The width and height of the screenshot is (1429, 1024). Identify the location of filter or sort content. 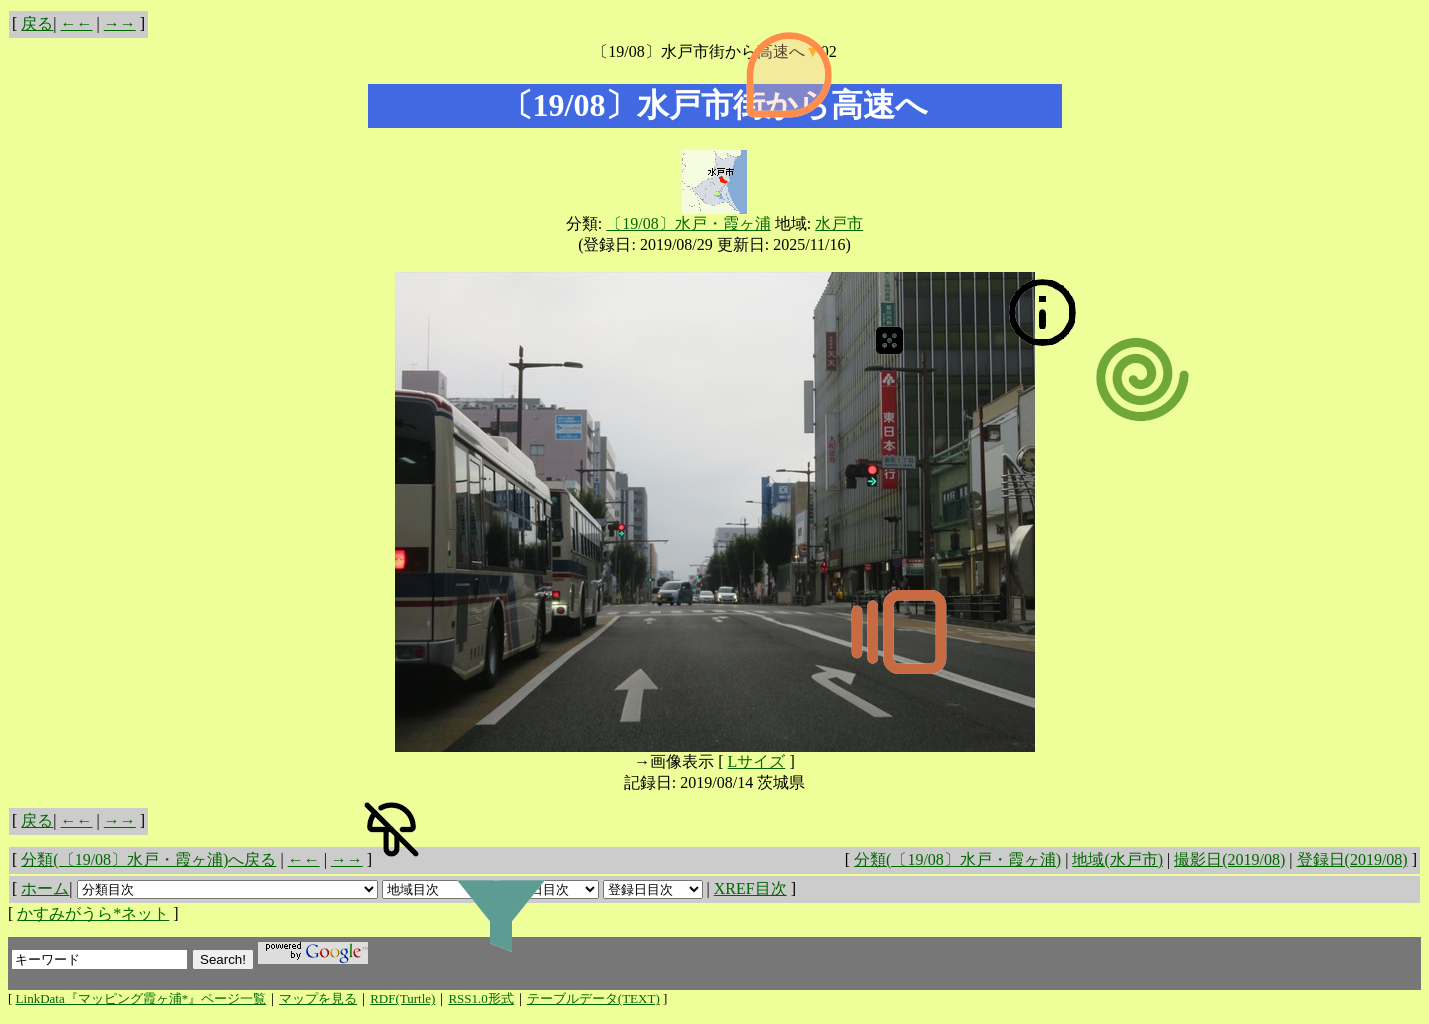
(501, 916).